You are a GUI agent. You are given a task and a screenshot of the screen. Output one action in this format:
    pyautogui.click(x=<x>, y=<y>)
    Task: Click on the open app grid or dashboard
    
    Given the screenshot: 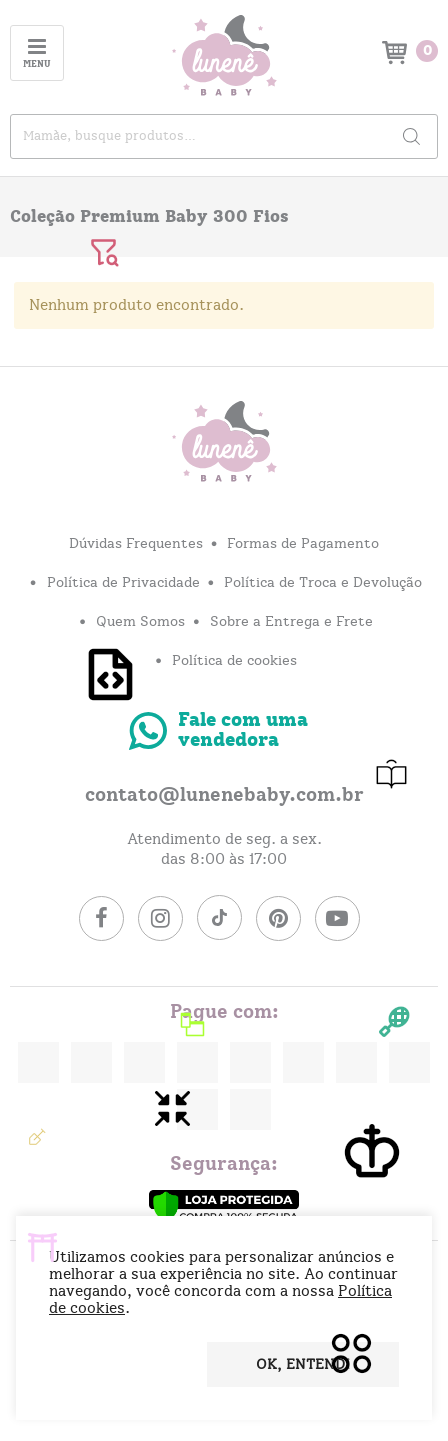 What is the action you would take?
    pyautogui.click(x=351, y=1353)
    